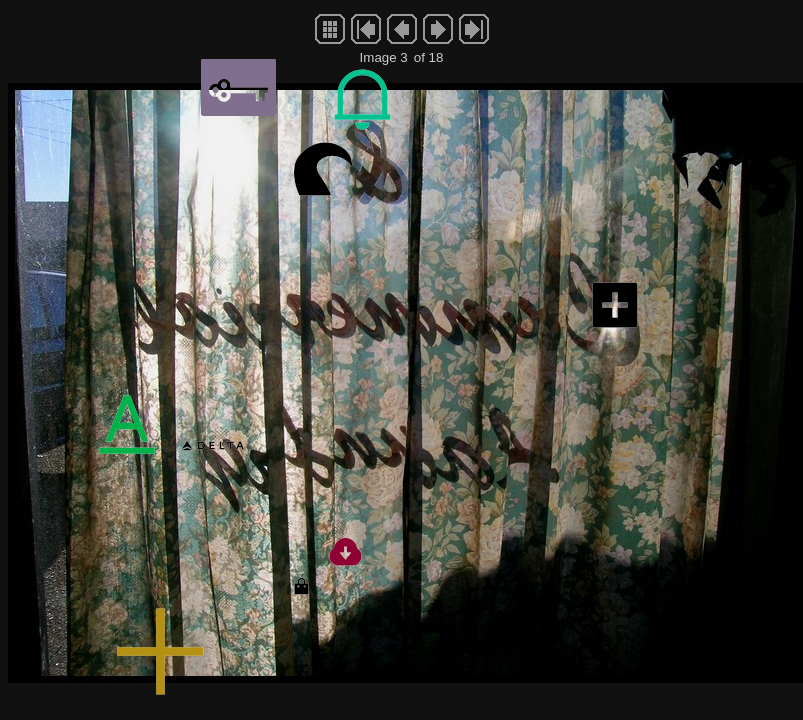  I want to click on open the Delta Air Lines app, so click(212, 445).